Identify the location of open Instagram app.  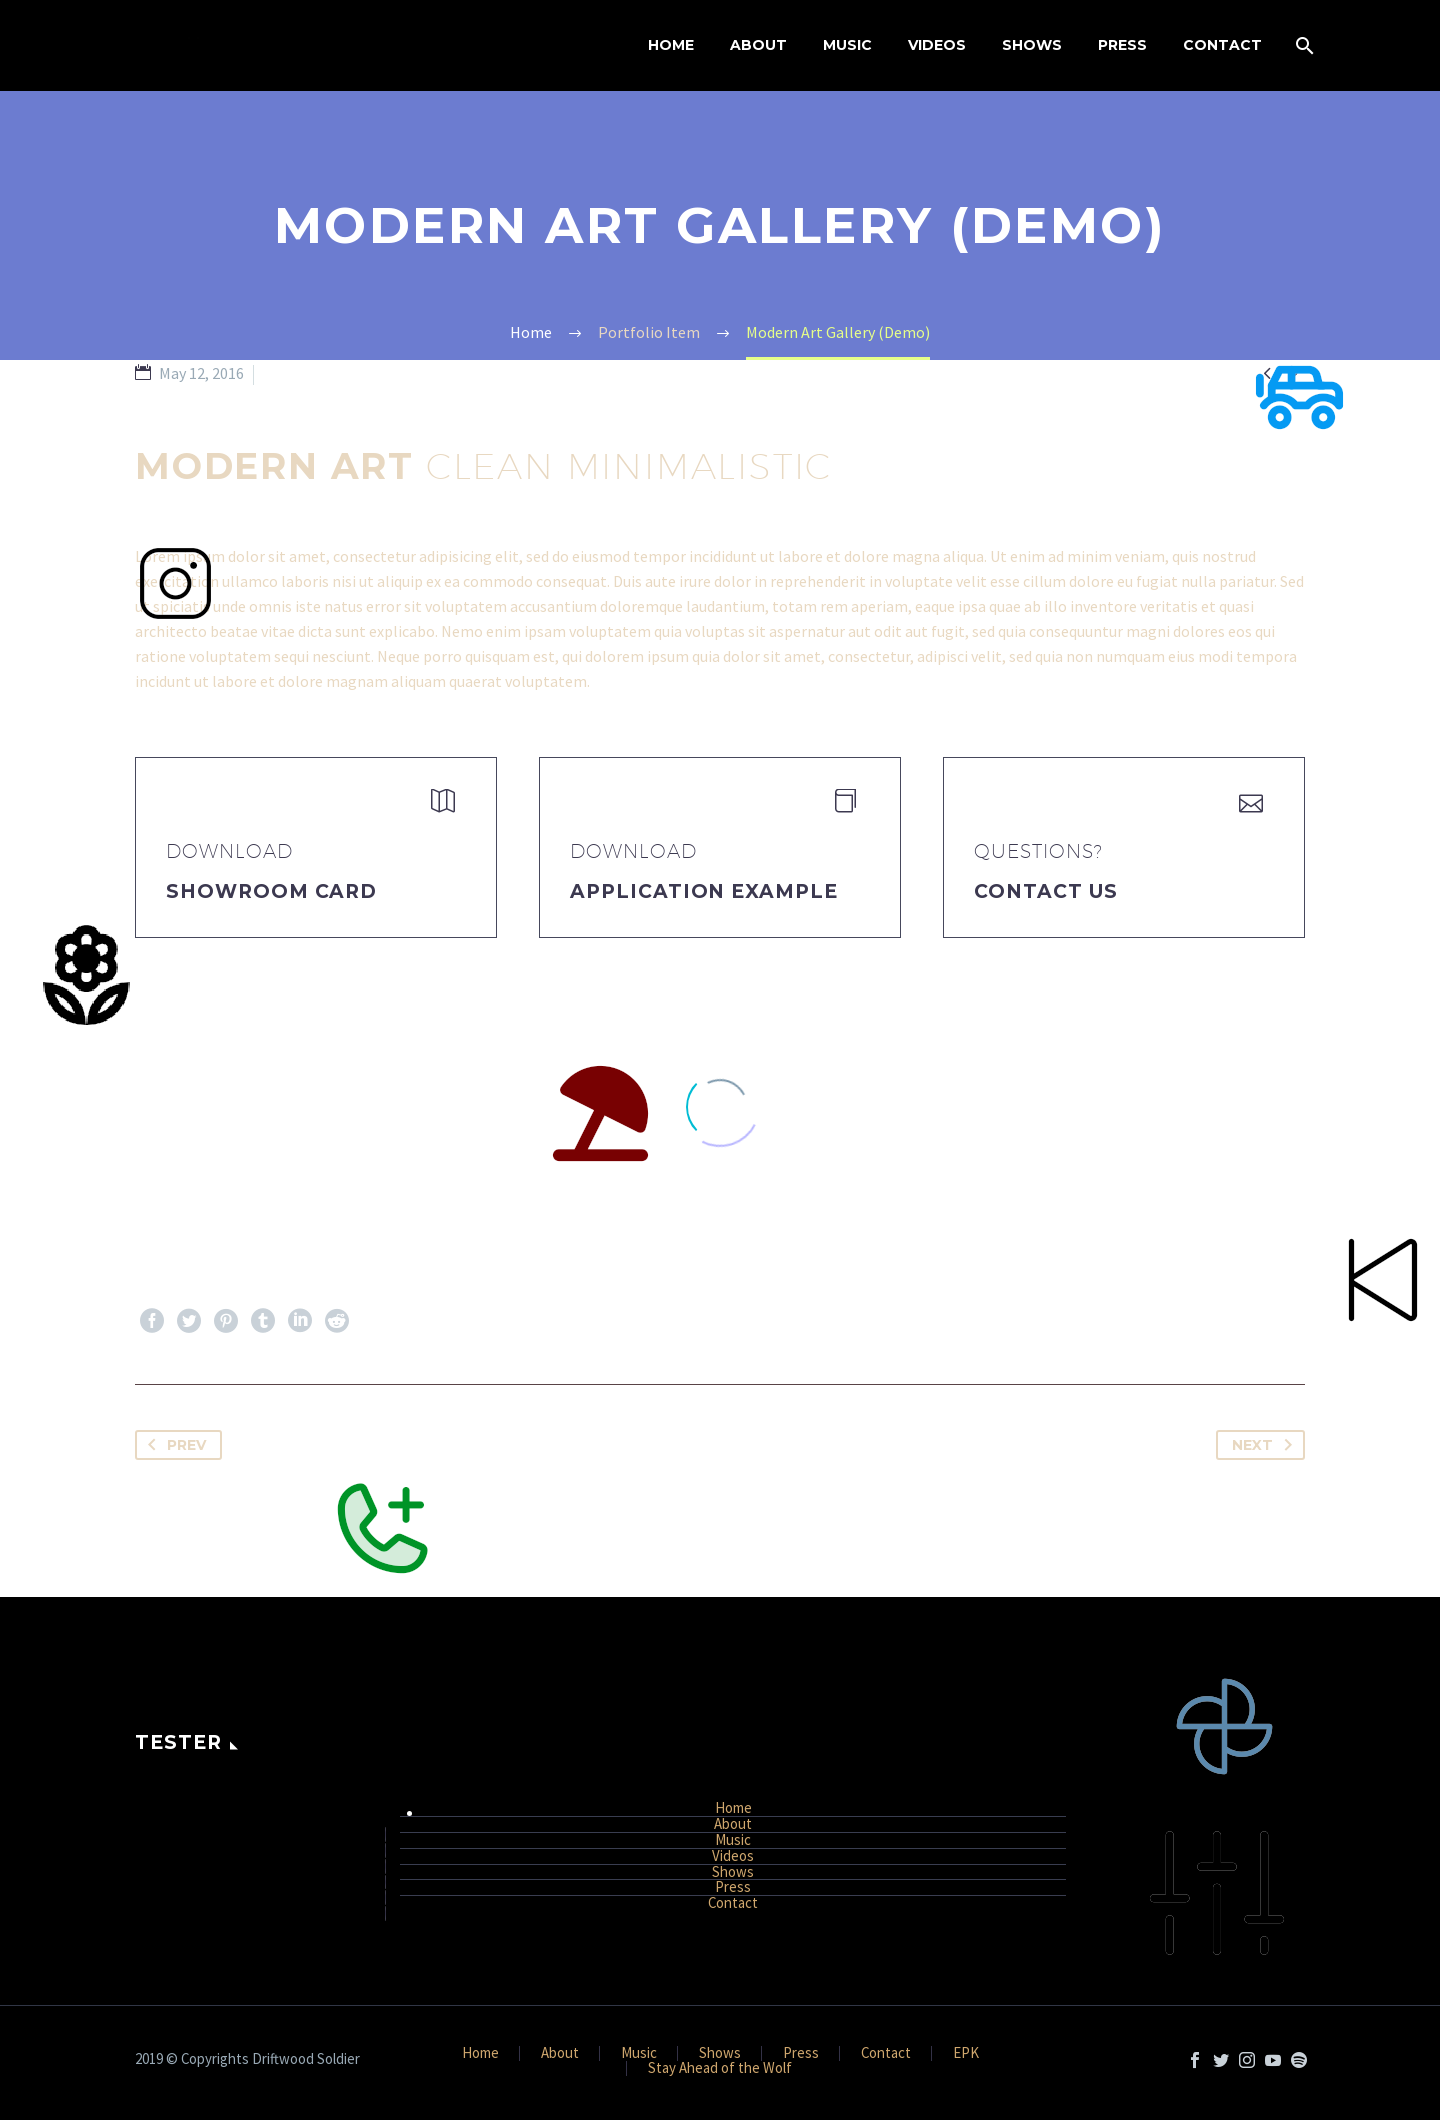
(175, 583).